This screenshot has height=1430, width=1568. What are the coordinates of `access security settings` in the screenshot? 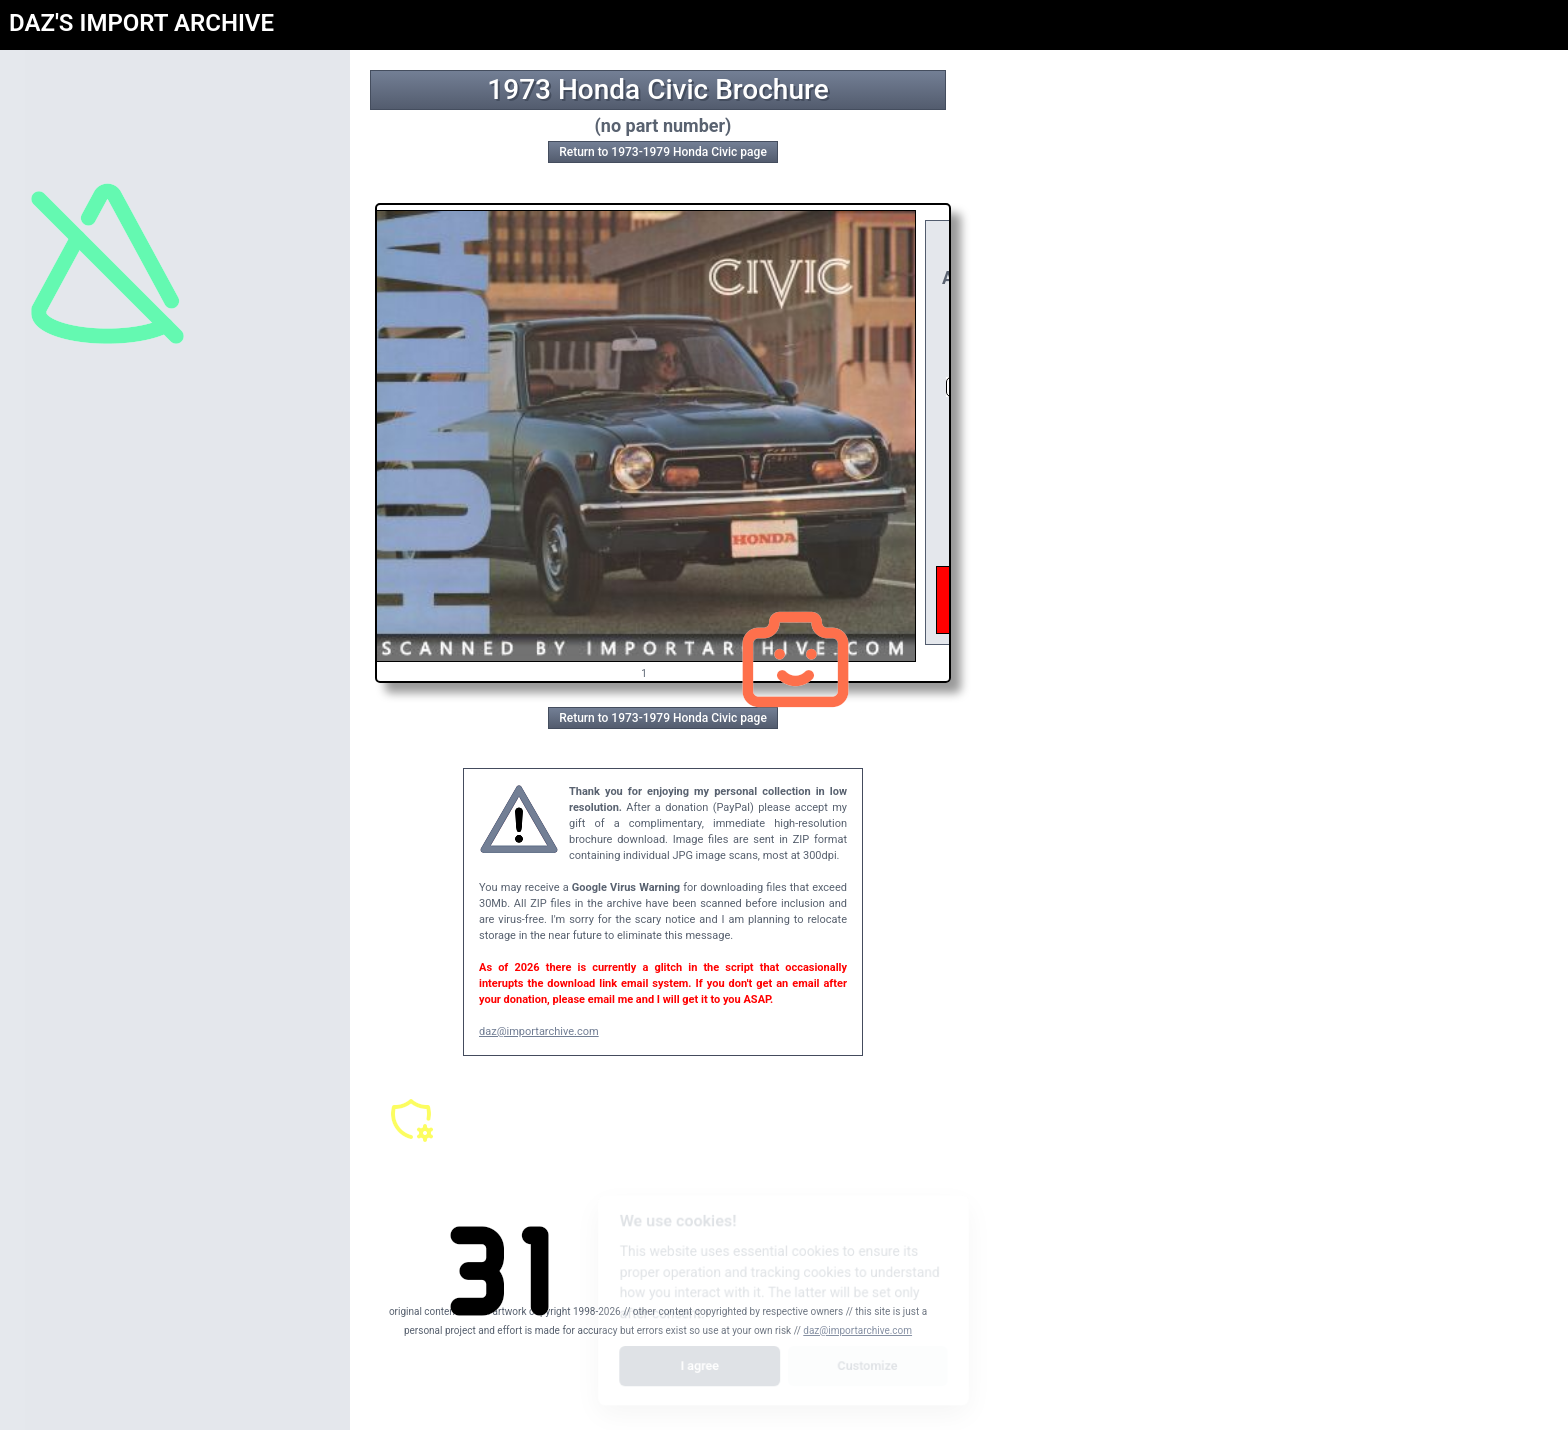 It's located at (411, 1119).